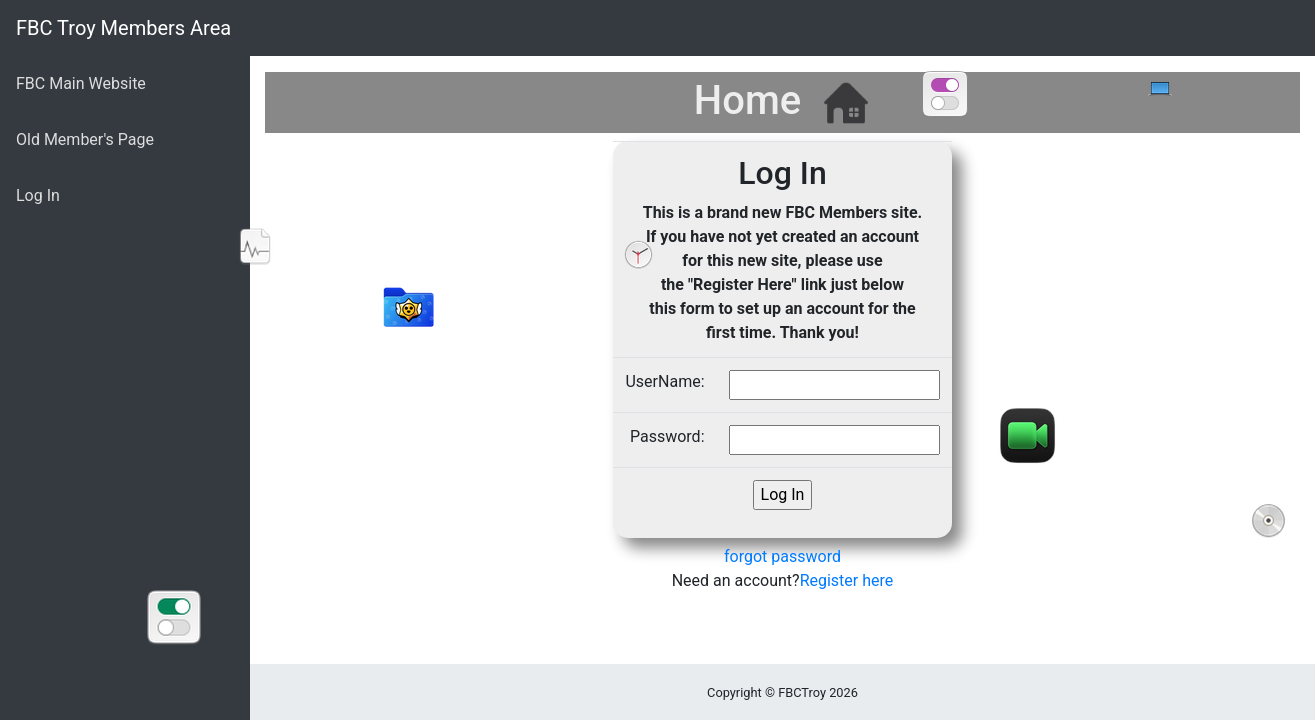  I want to click on indicates a DVD+R disc drive or media, so click(1268, 520).